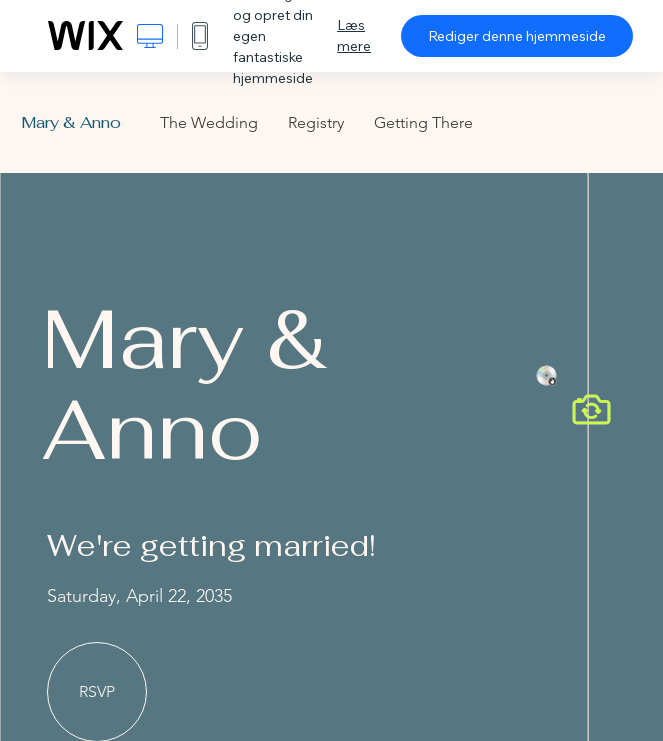 The image size is (663, 741). What do you see at coordinates (546, 375) in the screenshot?
I see `burn files to a CD or DVD` at bounding box center [546, 375].